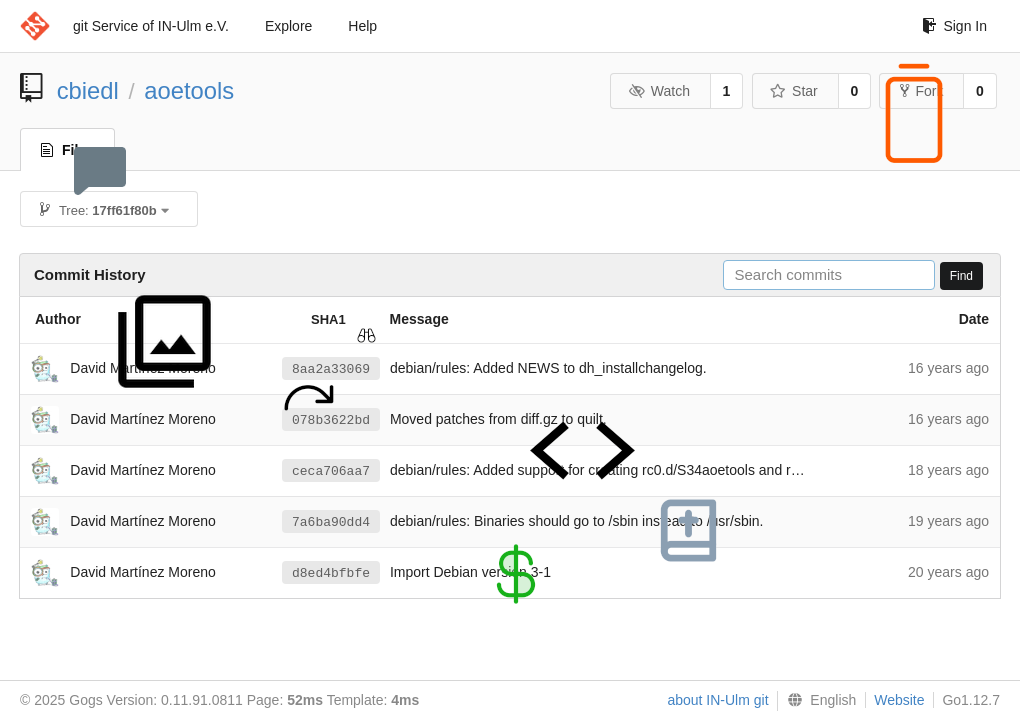  What do you see at coordinates (164, 341) in the screenshot?
I see `filter or sort images in a gallery` at bounding box center [164, 341].